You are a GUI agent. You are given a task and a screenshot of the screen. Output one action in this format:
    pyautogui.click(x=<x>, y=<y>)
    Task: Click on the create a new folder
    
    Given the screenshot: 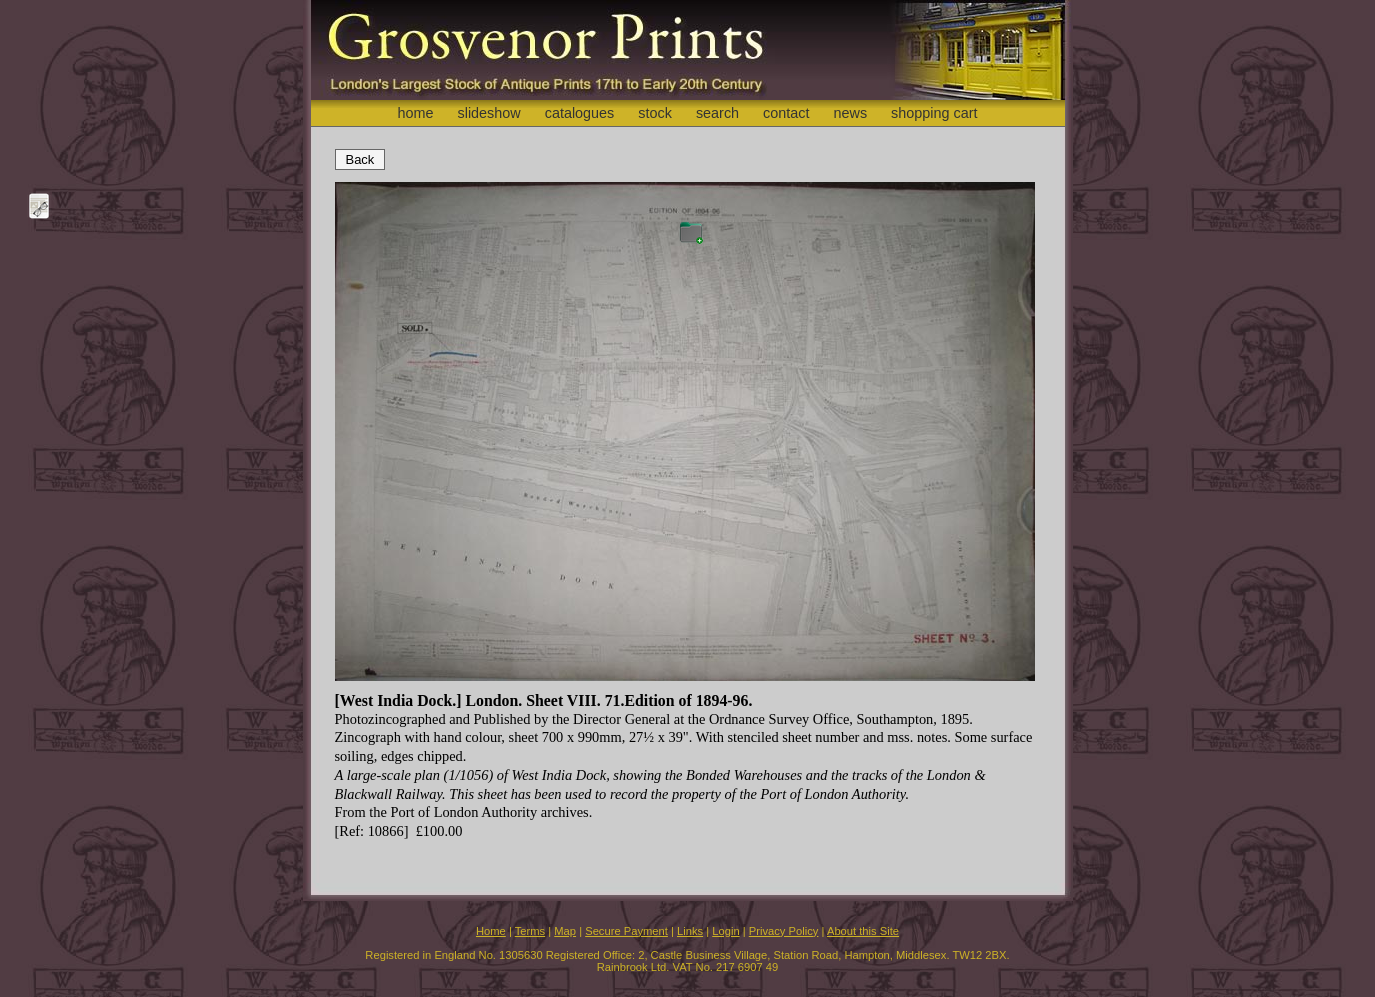 What is the action you would take?
    pyautogui.click(x=691, y=232)
    